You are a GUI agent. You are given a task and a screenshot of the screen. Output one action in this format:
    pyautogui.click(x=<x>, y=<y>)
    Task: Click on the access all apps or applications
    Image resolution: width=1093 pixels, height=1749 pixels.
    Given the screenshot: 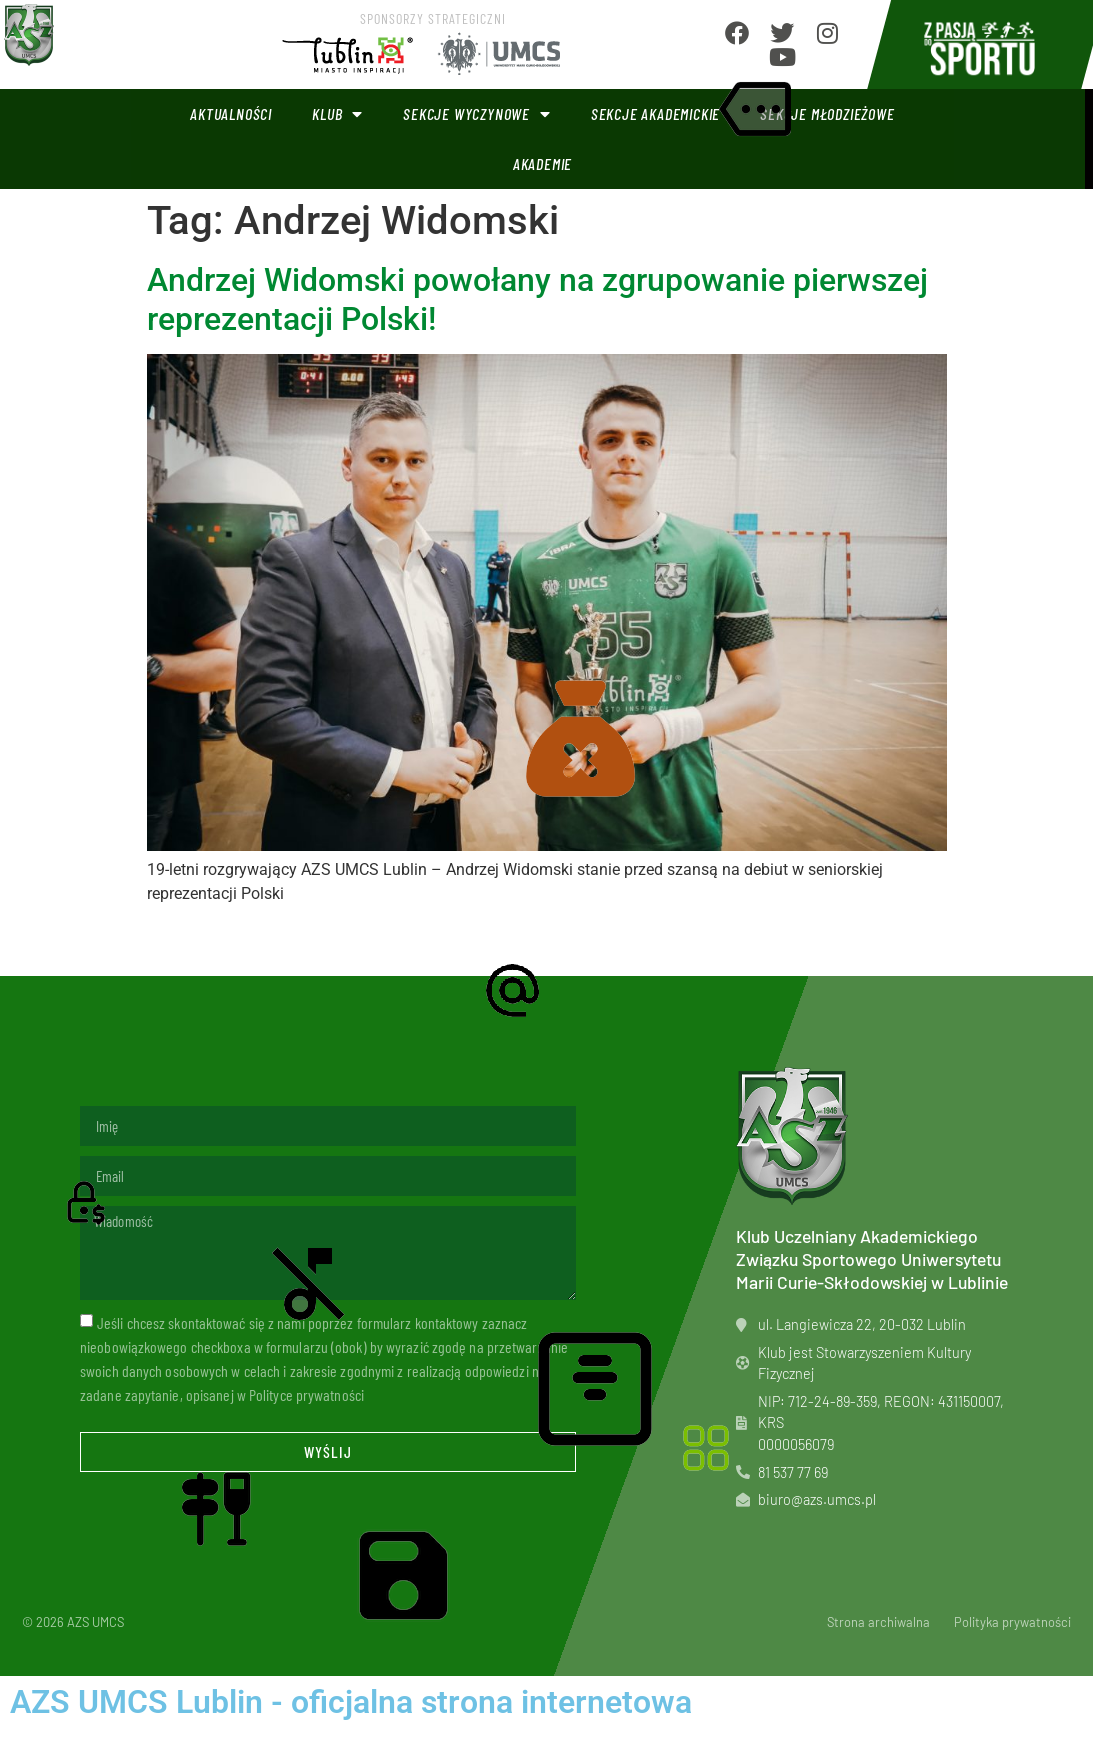 What is the action you would take?
    pyautogui.click(x=706, y=1448)
    